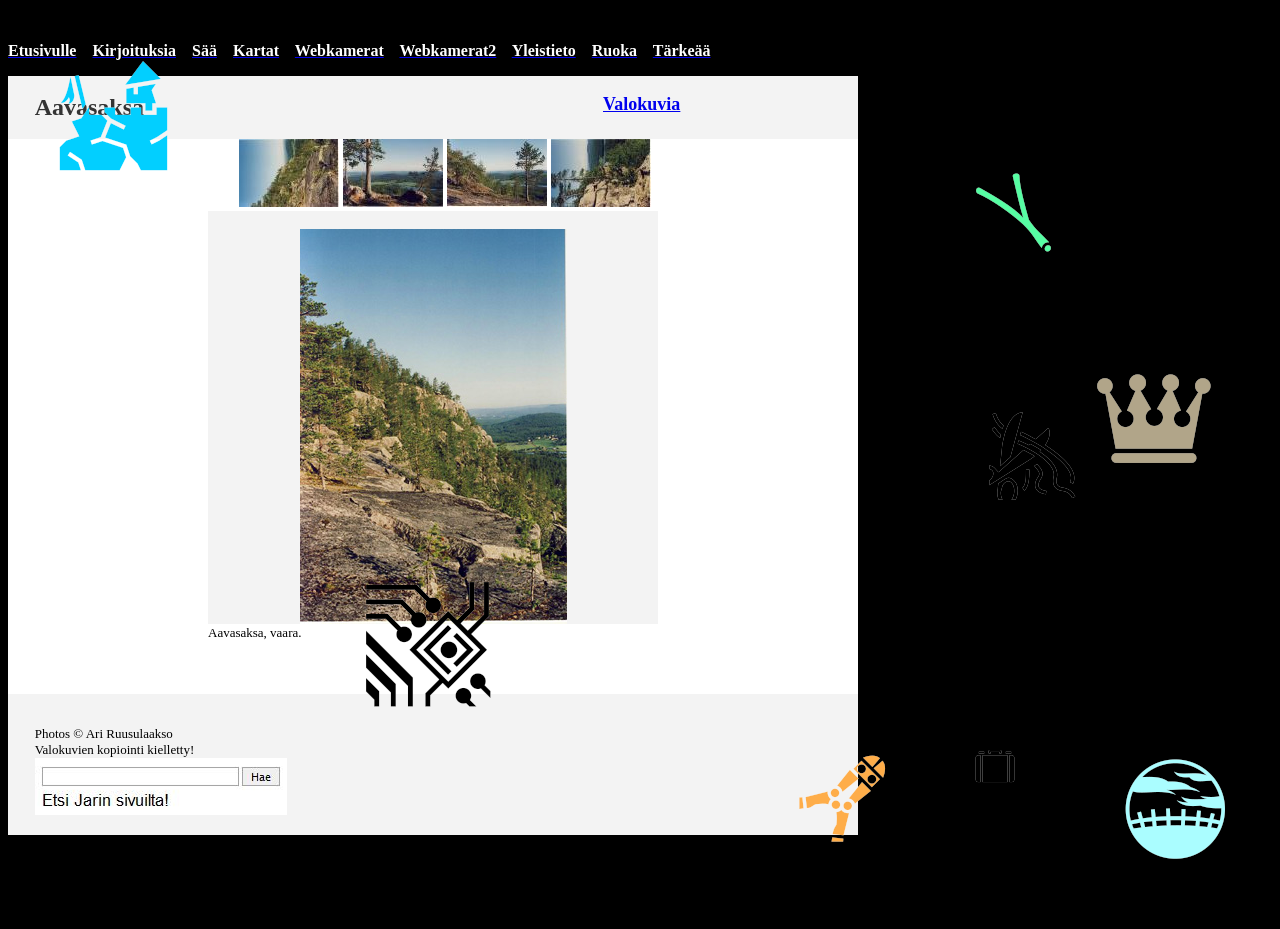  I want to click on cut or trim hair, so click(1033, 455).